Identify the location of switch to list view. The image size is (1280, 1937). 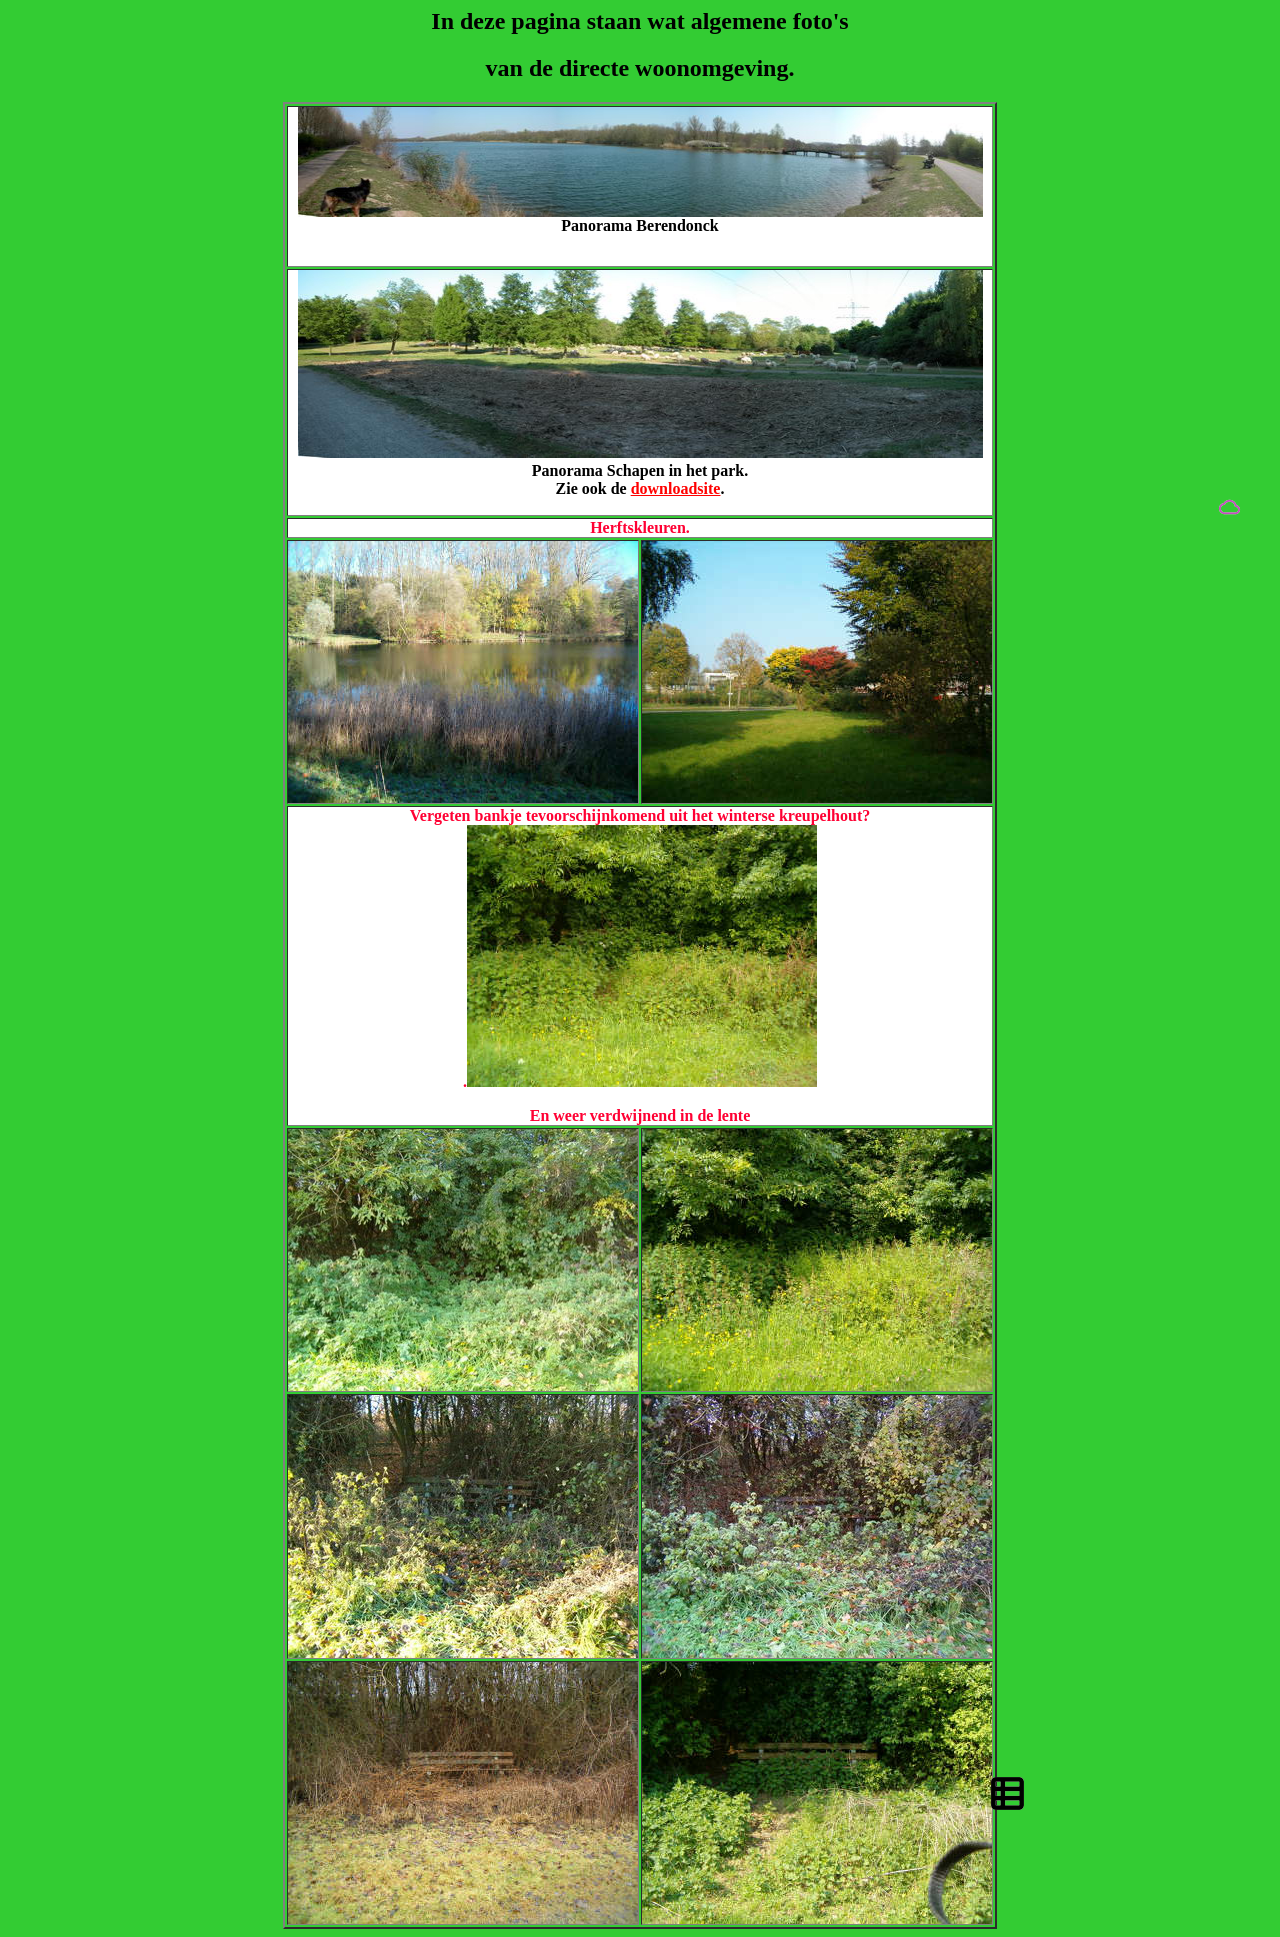
(1007, 1793).